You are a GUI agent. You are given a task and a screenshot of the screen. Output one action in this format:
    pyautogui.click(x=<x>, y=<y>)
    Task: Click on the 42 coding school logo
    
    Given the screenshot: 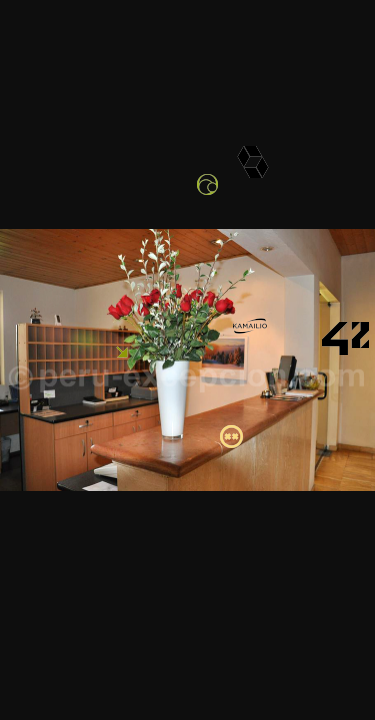 What is the action you would take?
    pyautogui.click(x=345, y=338)
    